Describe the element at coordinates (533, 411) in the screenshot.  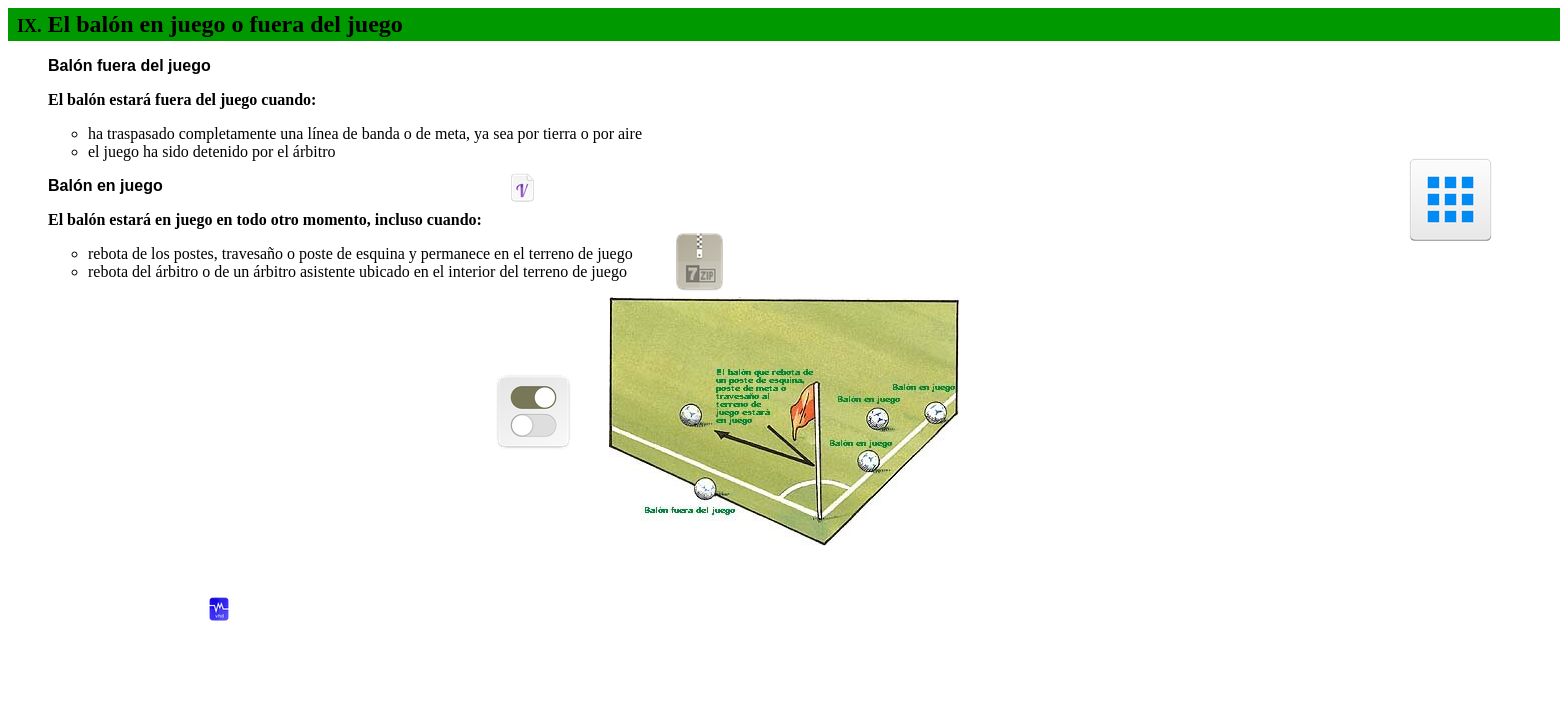
I see `open desktop preferences or settings` at that location.